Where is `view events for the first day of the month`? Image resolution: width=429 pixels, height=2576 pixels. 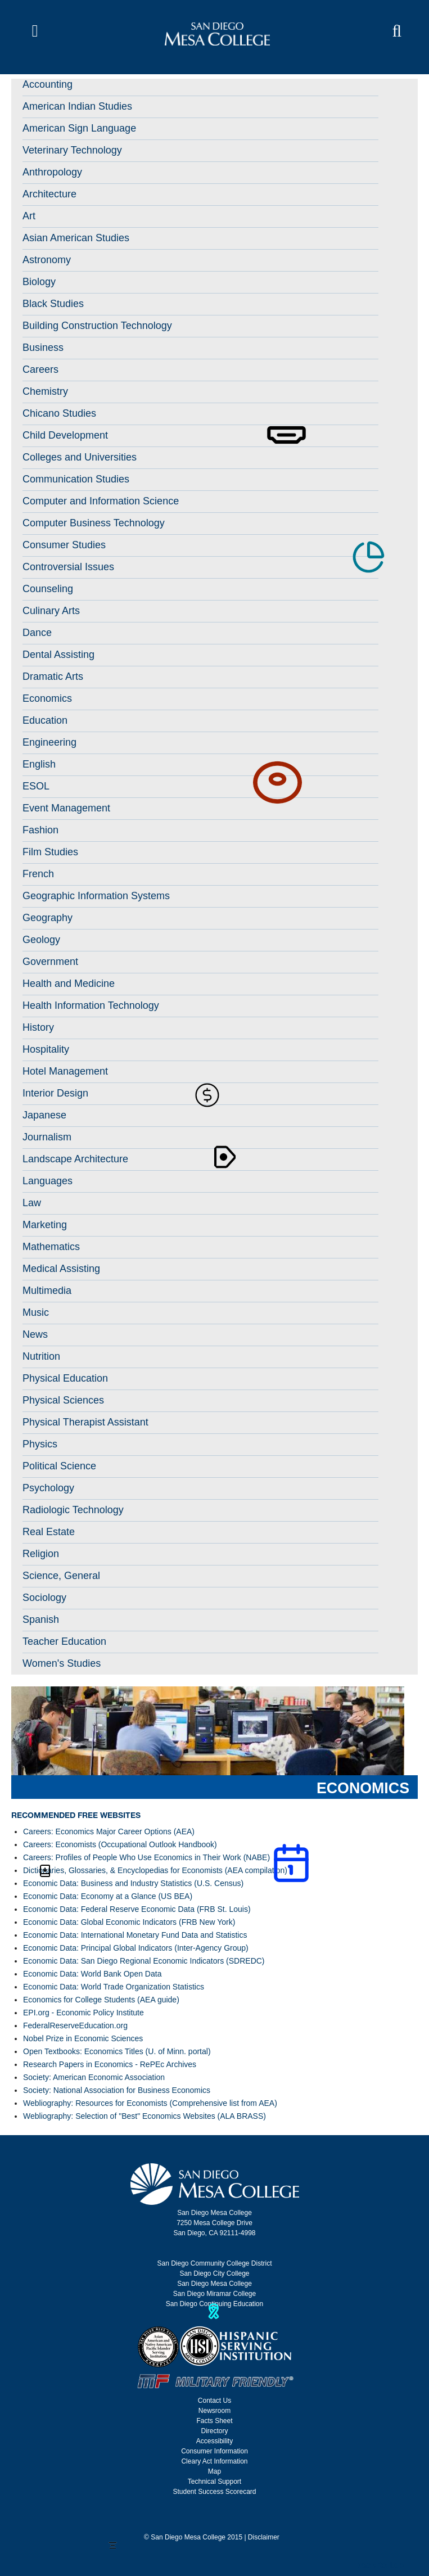 view events for the first day of the month is located at coordinates (291, 1863).